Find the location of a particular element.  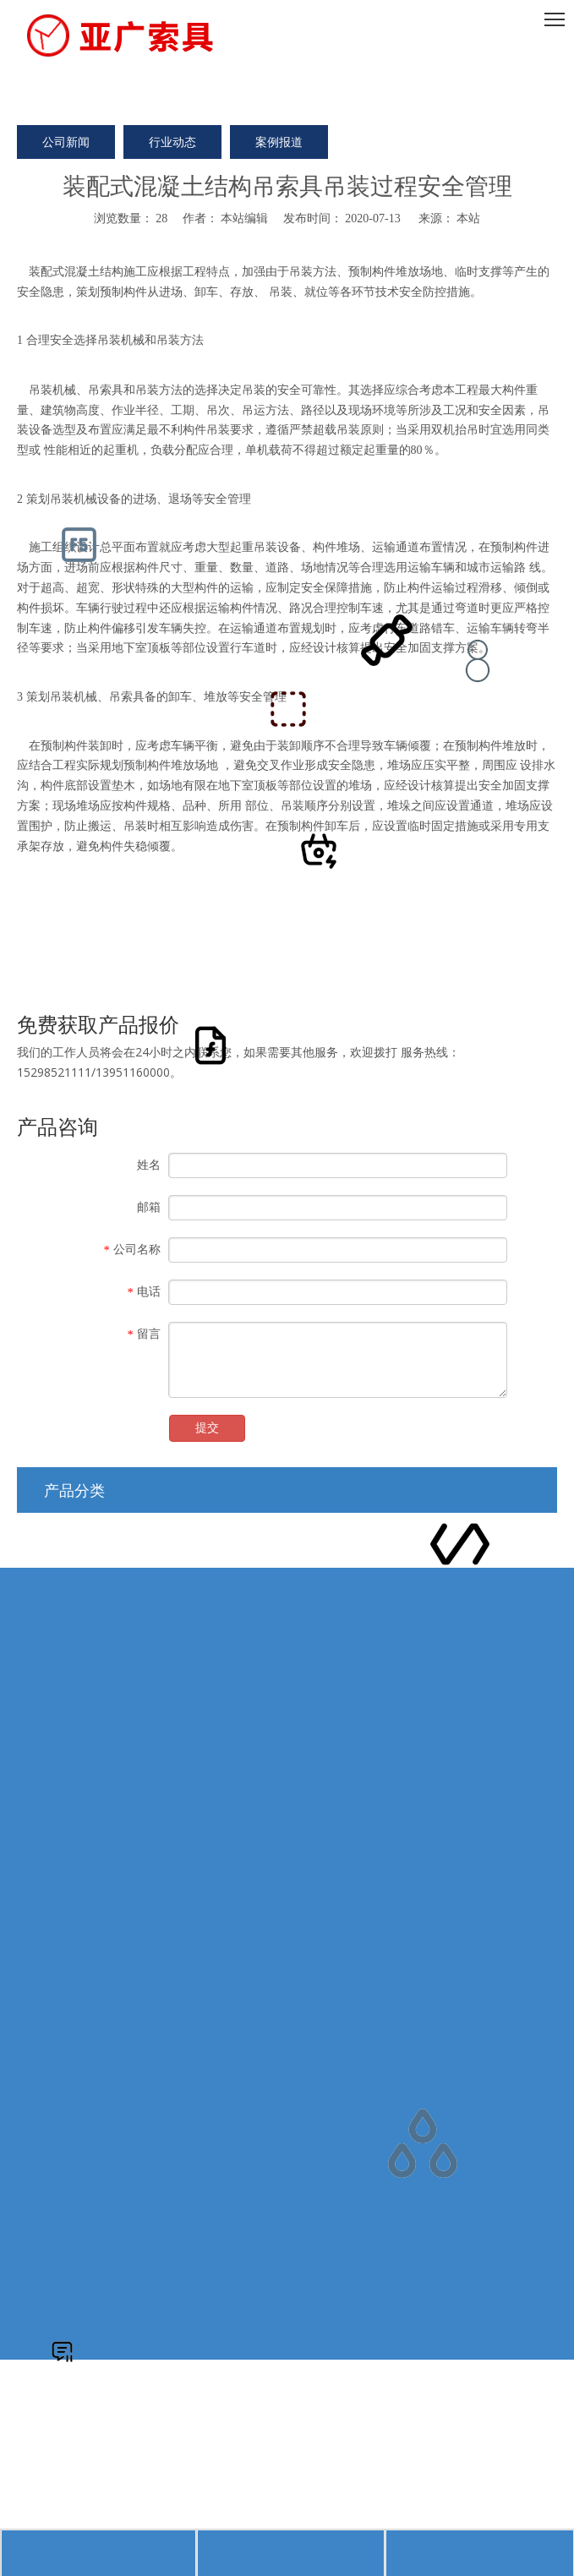

select or define a region is located at coordinates (288, 709).